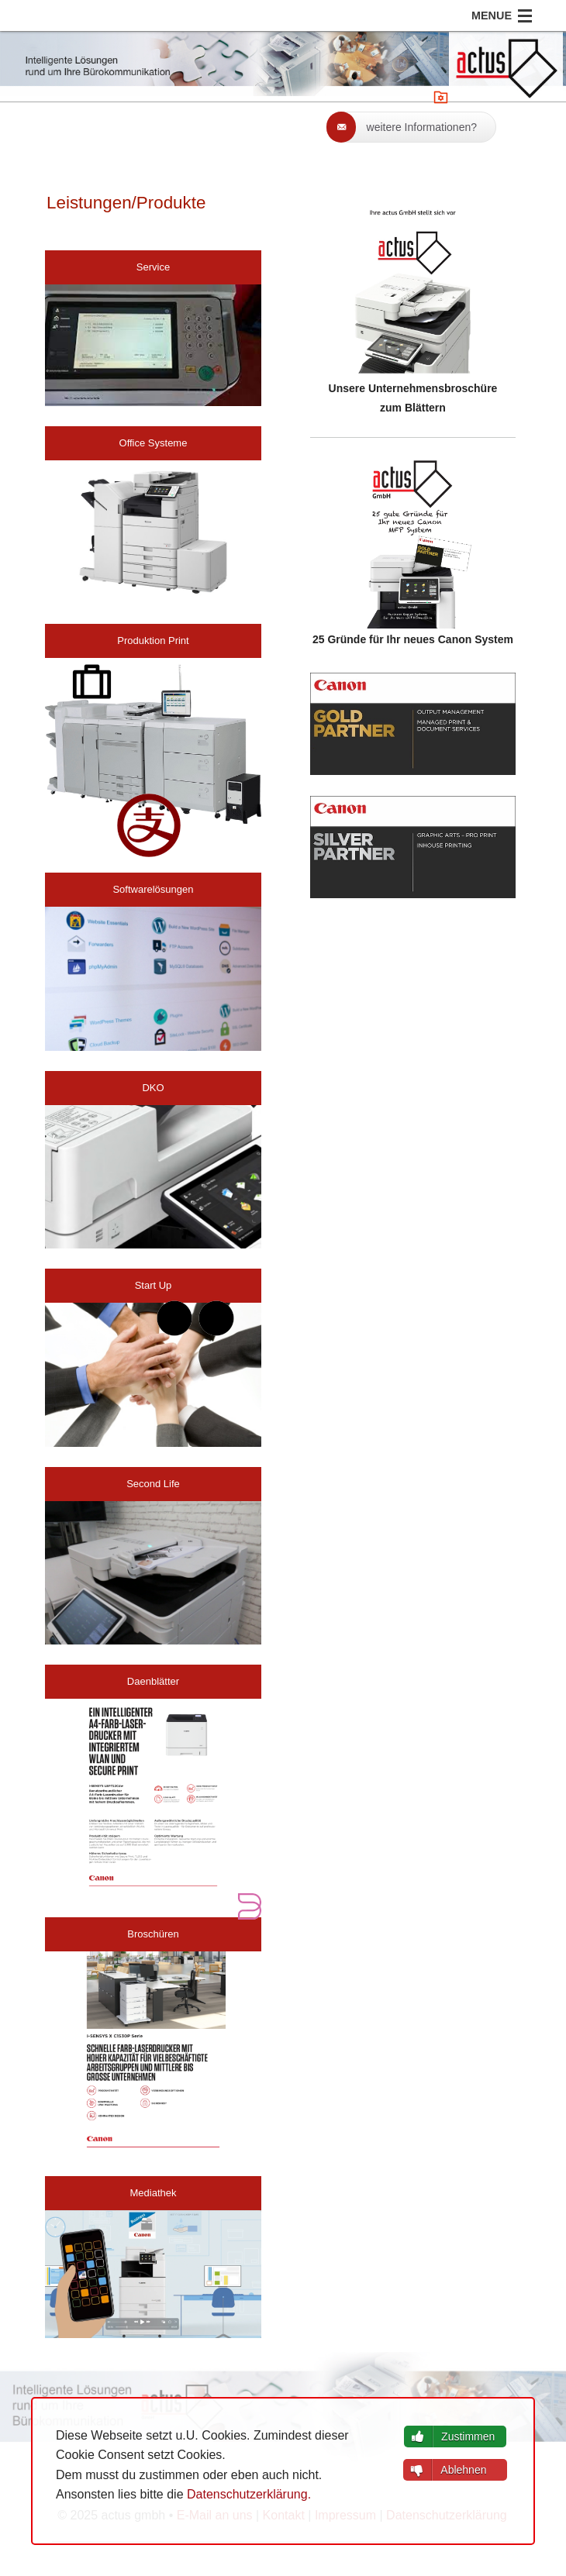  What do you see at coordinates (440, 97) in the screenshot?
I see `access folder settings or preferences` at bounding box center [440, 97].